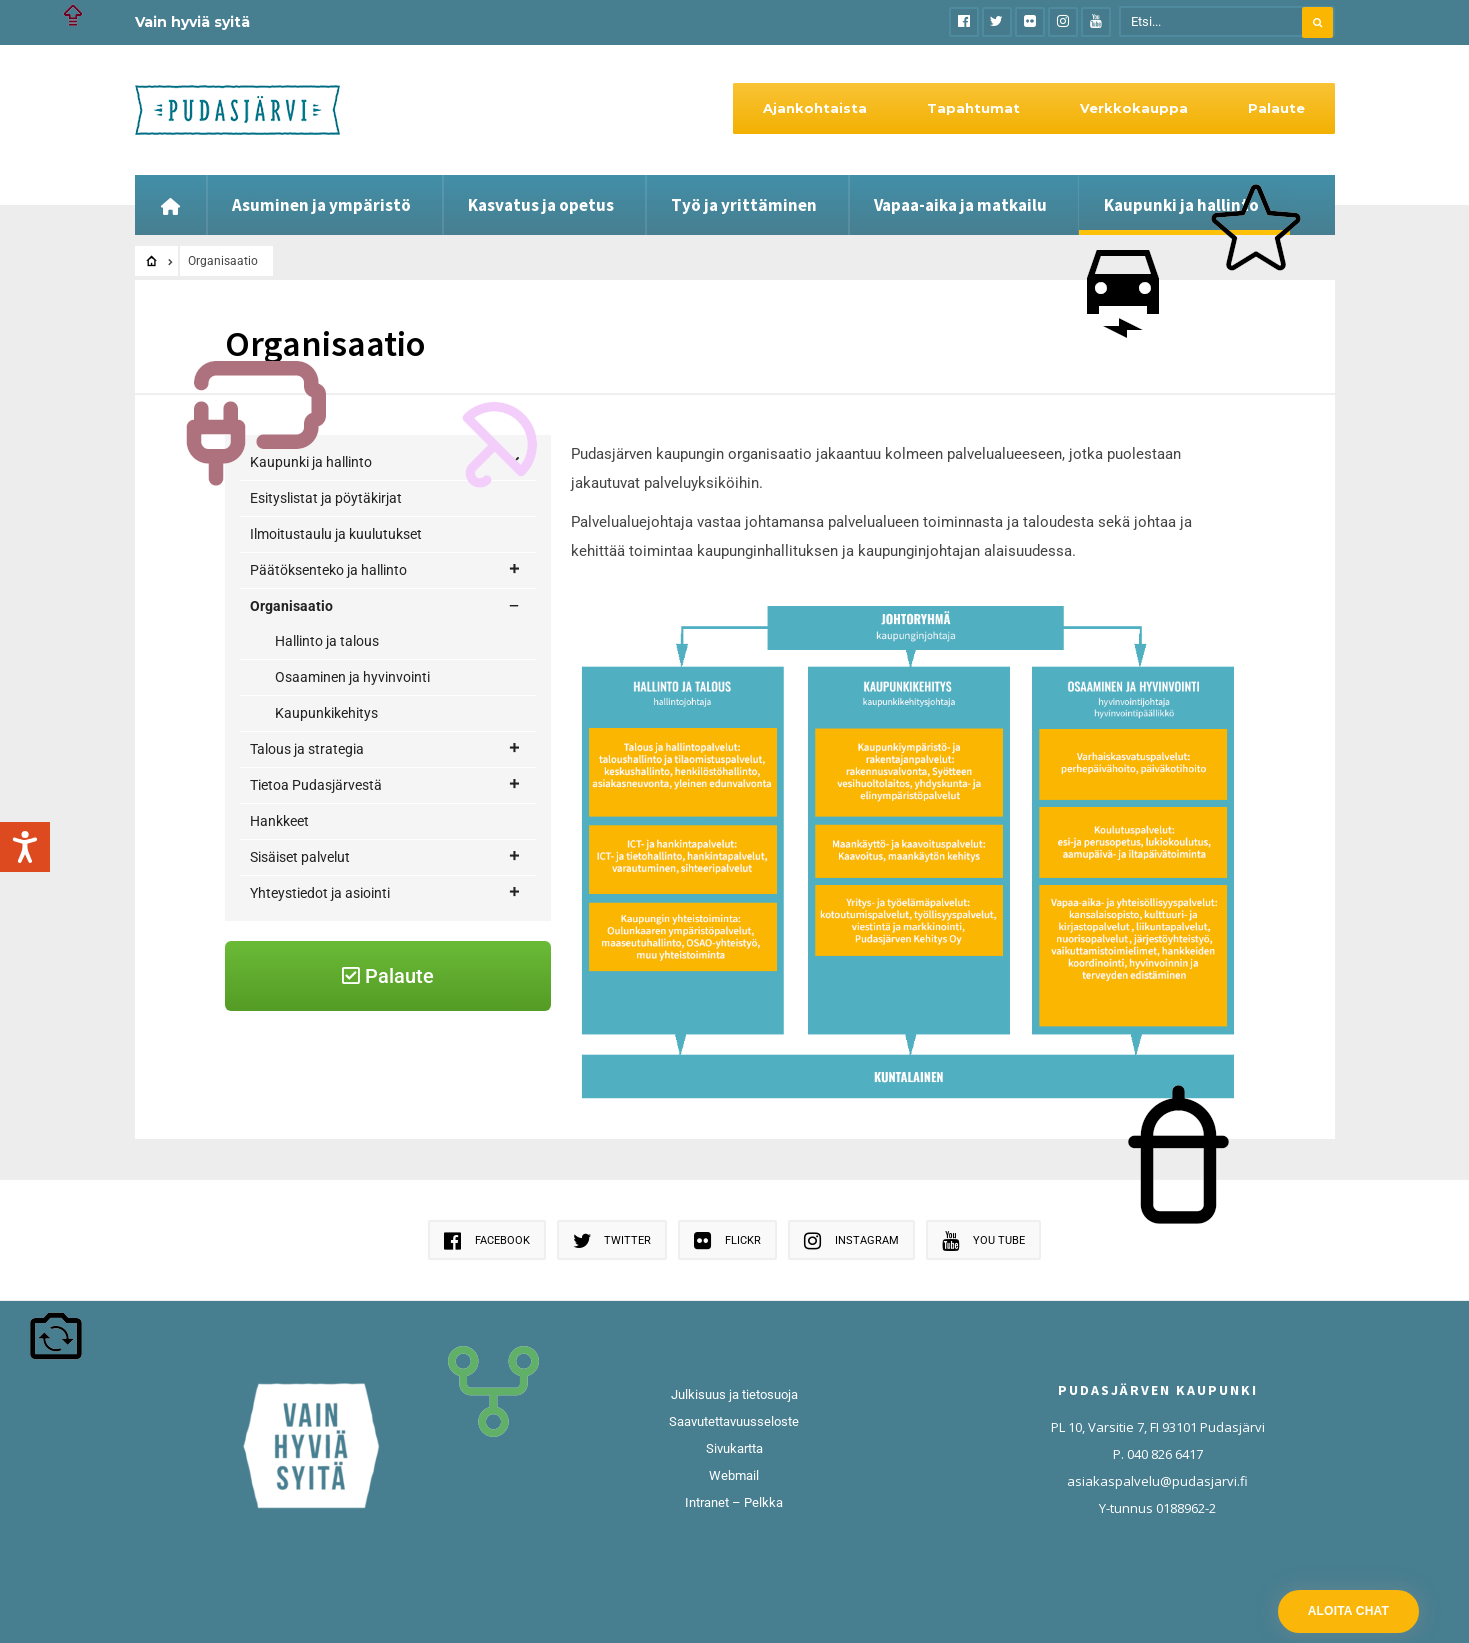  I want to click on fork a repository, so click(493, 1391).